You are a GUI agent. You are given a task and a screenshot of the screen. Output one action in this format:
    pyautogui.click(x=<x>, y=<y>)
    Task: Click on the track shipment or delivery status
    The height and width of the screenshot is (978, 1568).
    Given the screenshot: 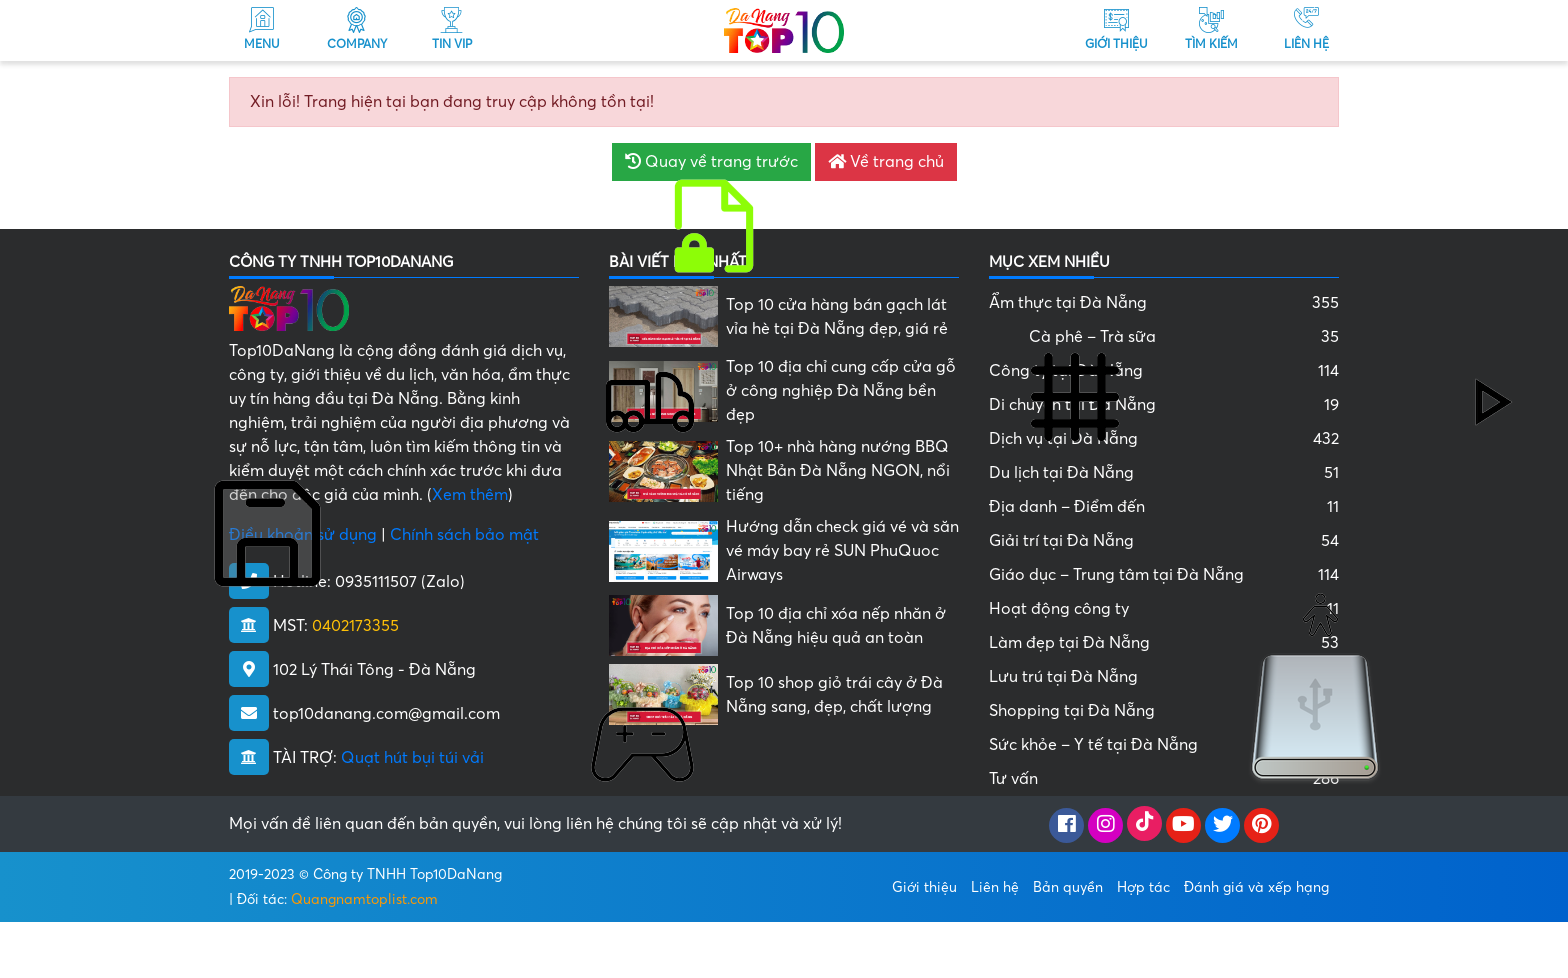 What is the action you would take?
    pyautogui.click(x=650, y=402)
    